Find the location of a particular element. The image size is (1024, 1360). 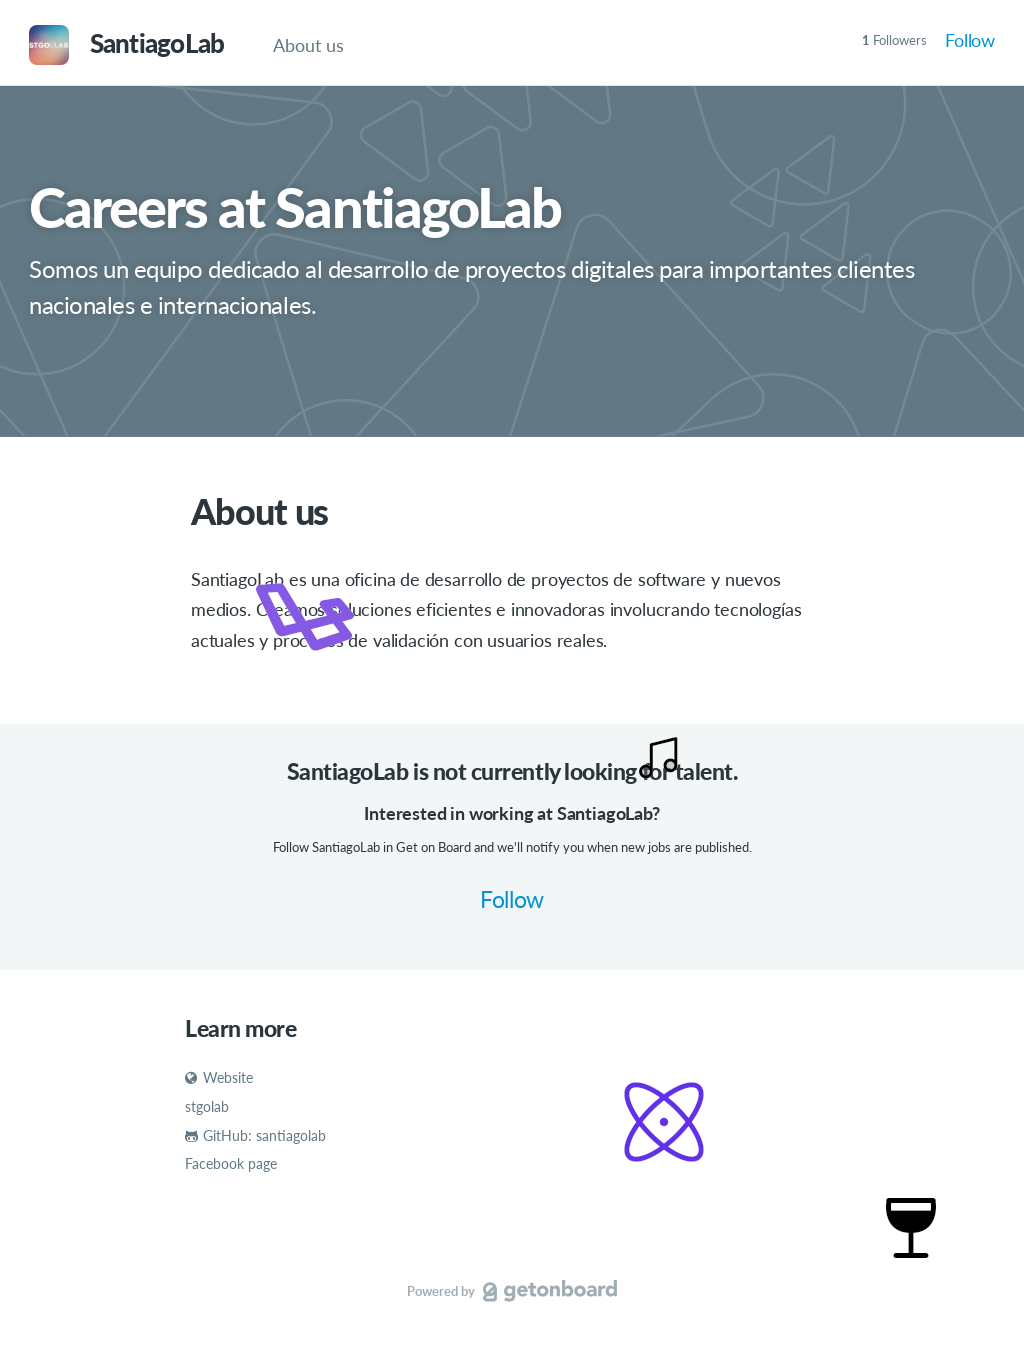

browse wine selection or menu is located at coordinates (911, 1228).